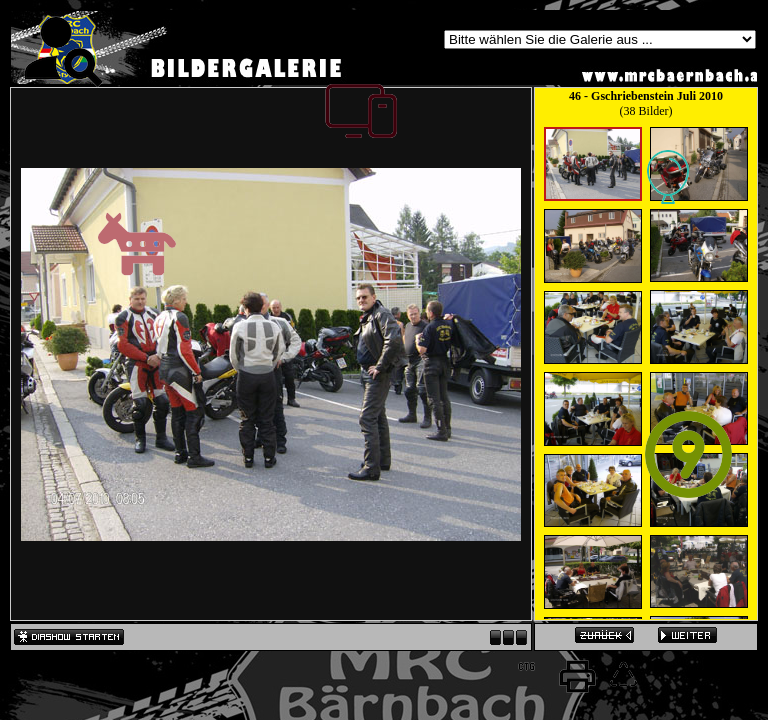 This screenshot has height=720, width=768. I want to click on indicates item number nine in a list or sequence, so click(688, 454).